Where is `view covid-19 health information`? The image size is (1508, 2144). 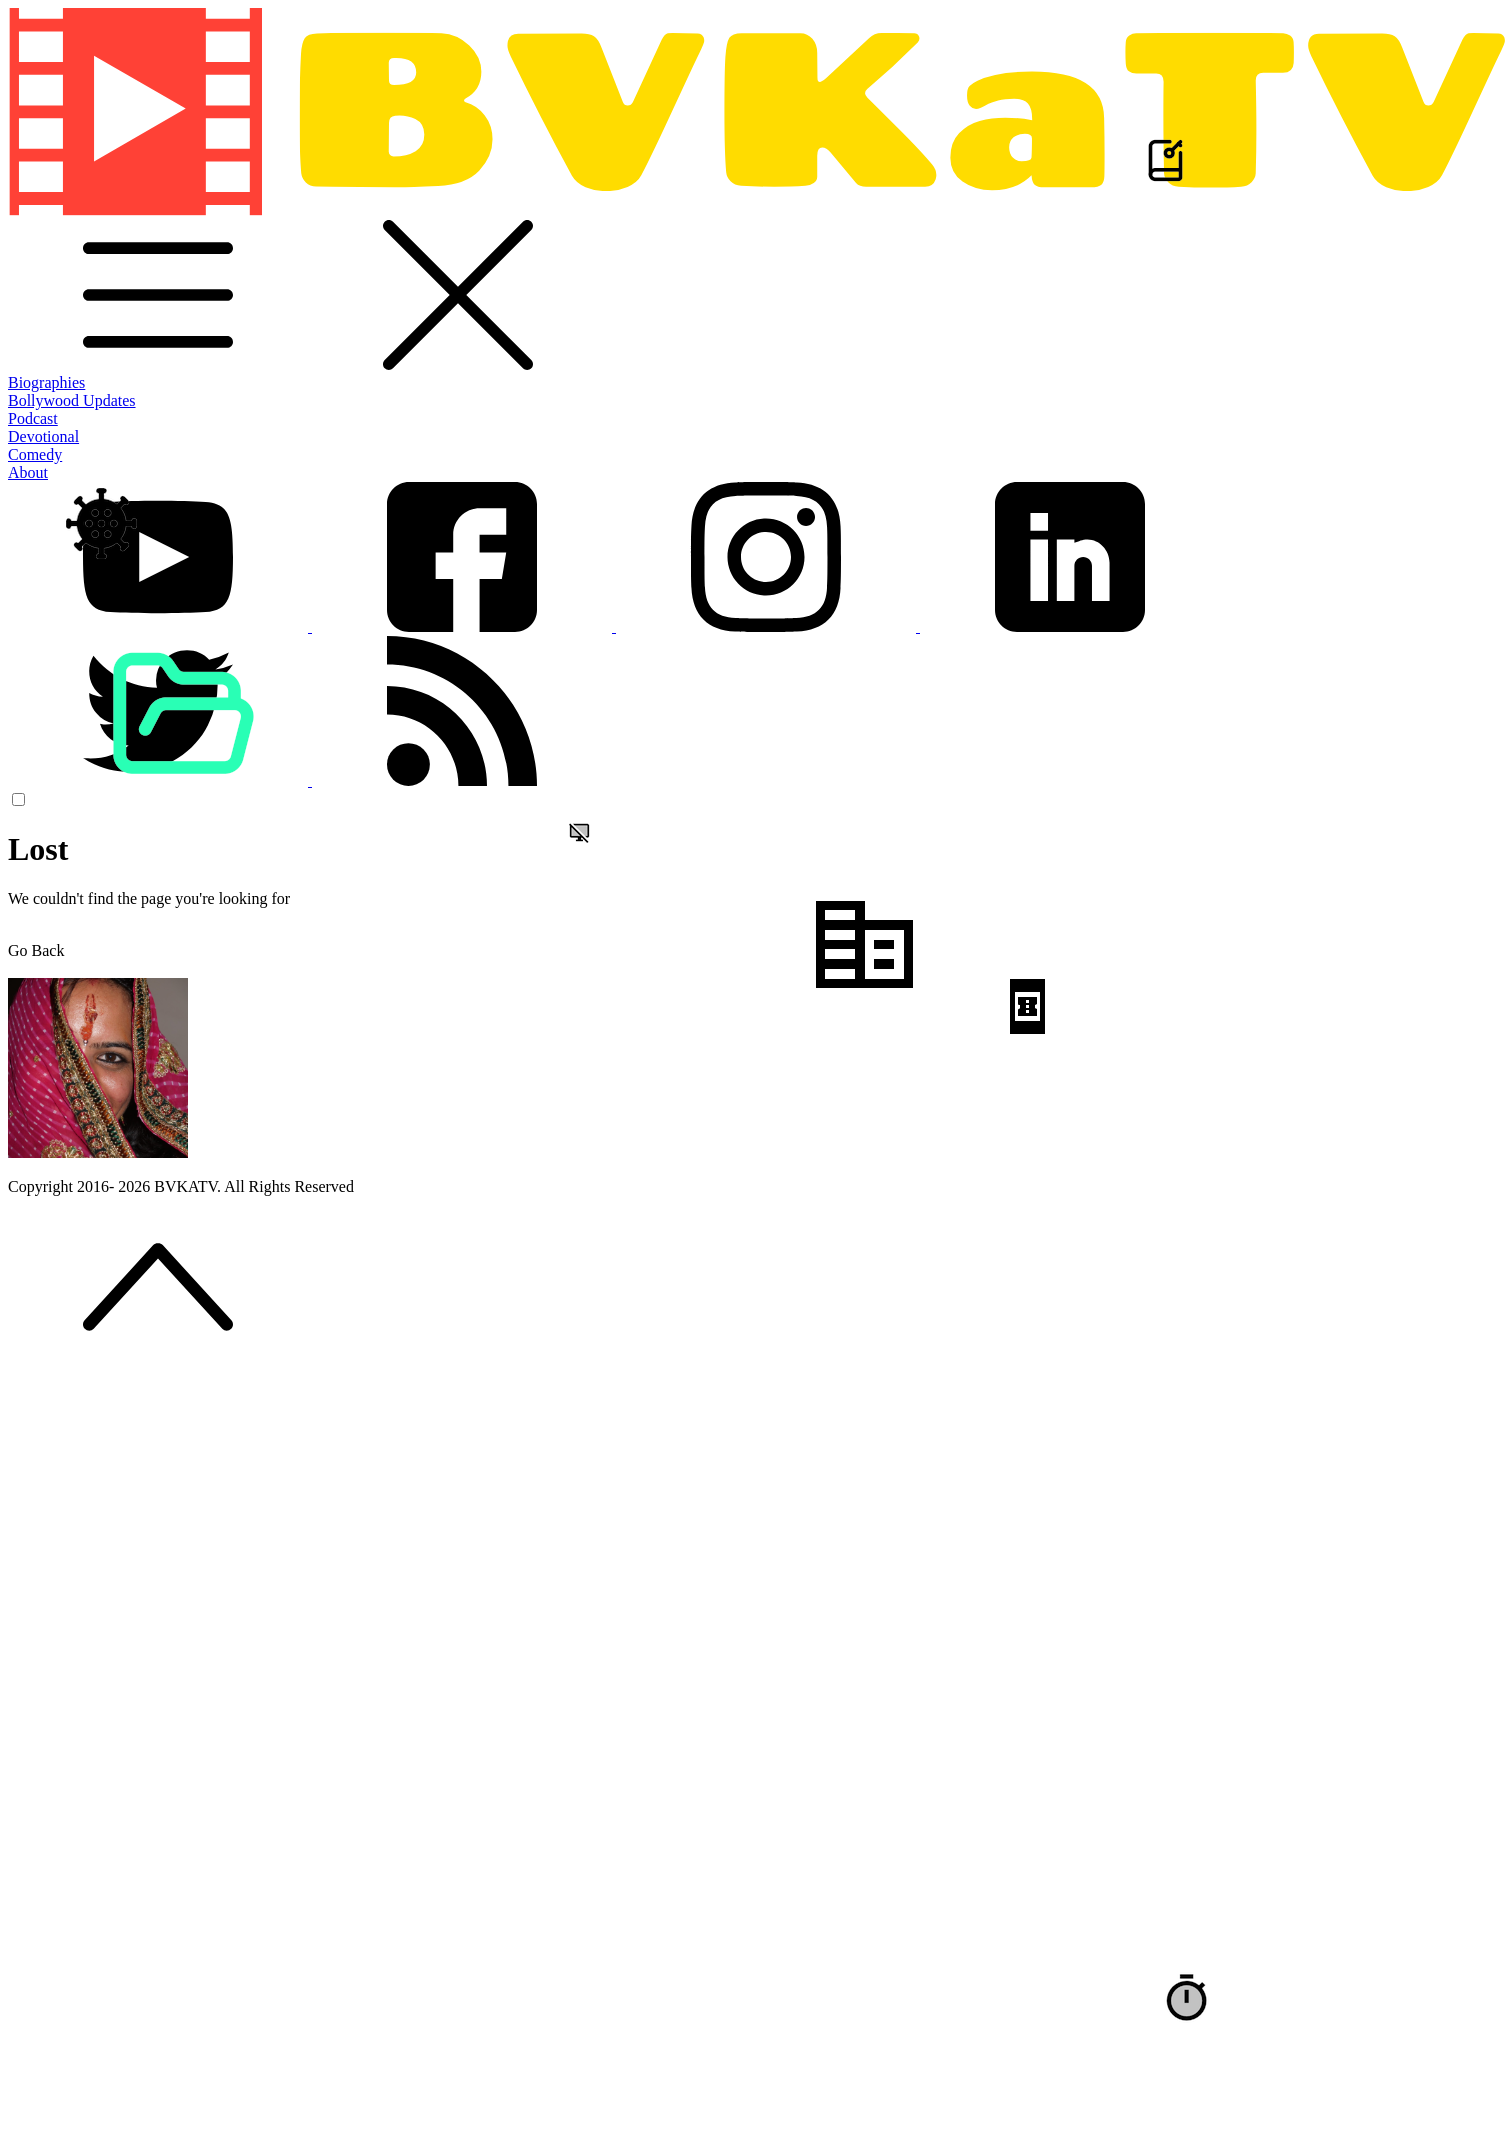
view covid-19 health information is located at coordinates (101, 523).